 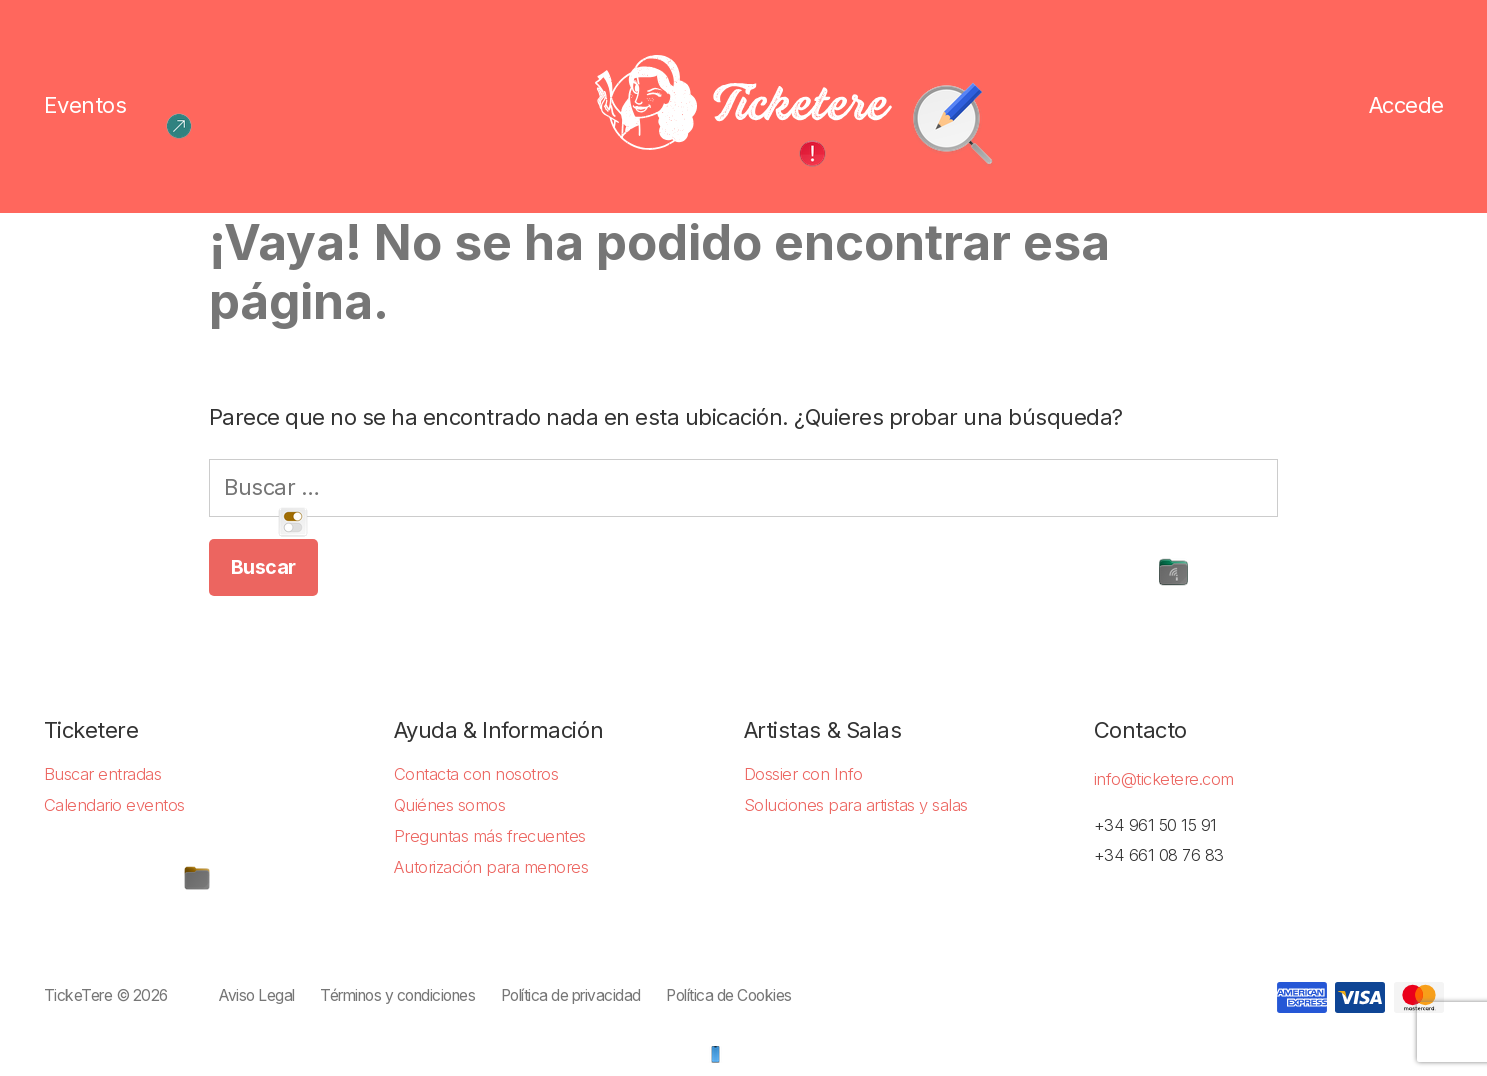 I want to click on indicates a warning or caution in a dialog, so click(x=812, y=153).